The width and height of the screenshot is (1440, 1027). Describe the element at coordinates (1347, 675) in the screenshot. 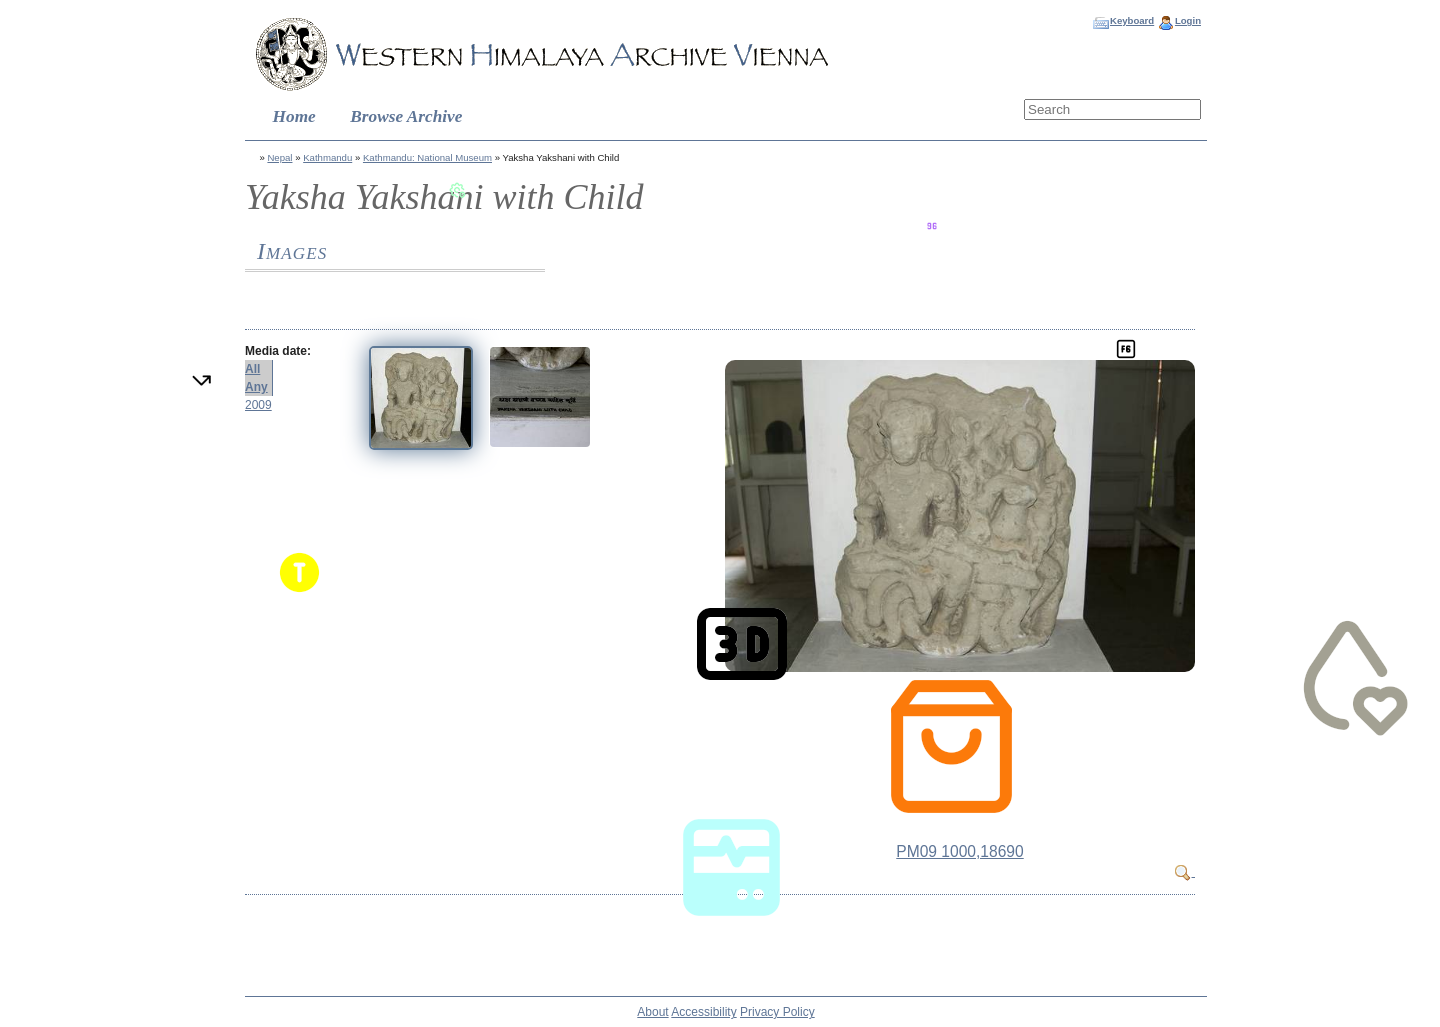

I see `donate blood or support blood donation` at that location.